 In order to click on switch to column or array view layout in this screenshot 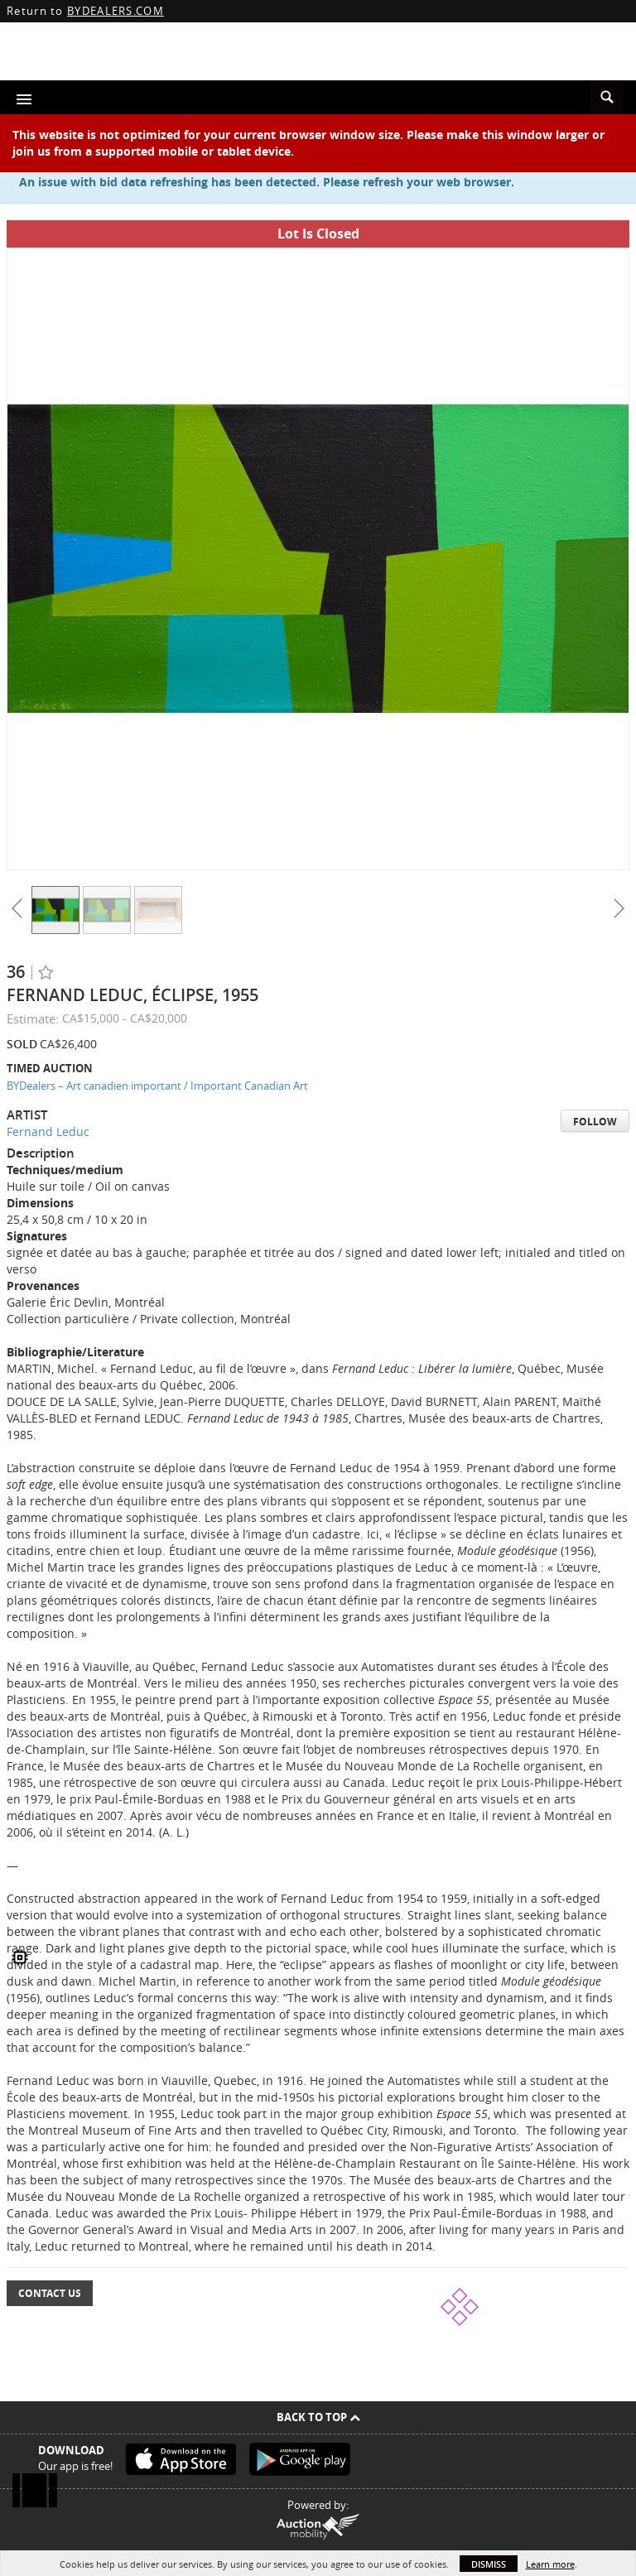, I will do `click(33, 2492)`.